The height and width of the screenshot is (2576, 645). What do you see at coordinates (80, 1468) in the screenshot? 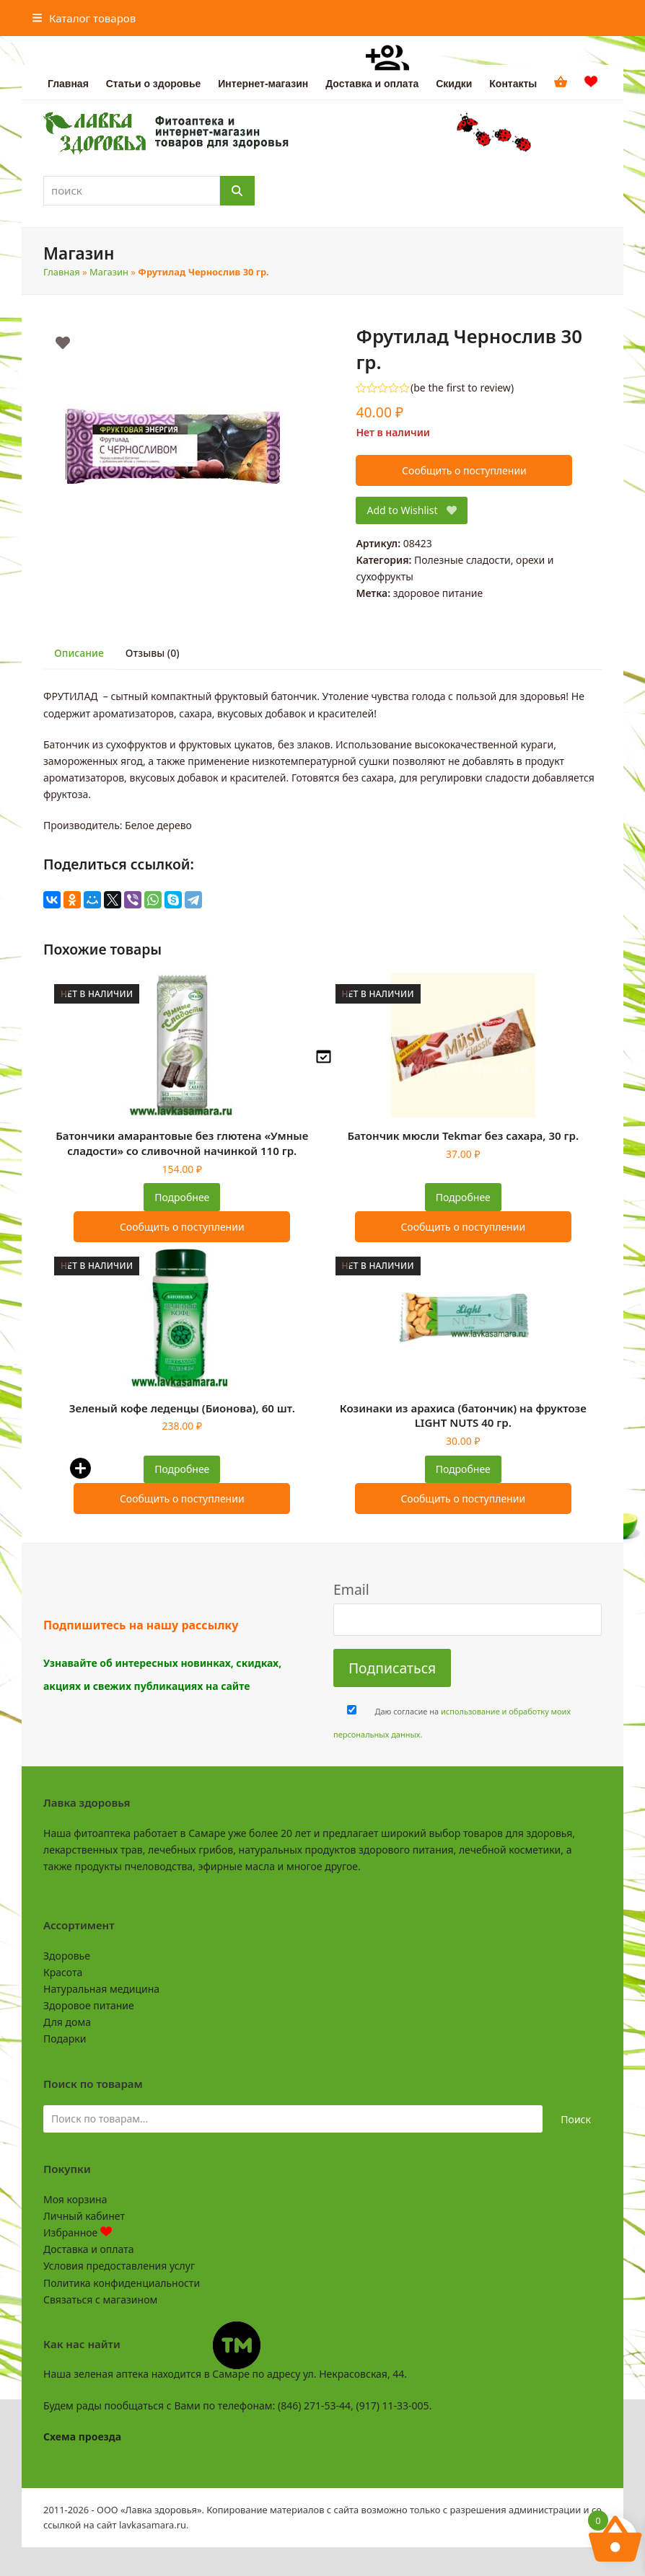
I see `add a new item` at bounding box center [80, 1468].